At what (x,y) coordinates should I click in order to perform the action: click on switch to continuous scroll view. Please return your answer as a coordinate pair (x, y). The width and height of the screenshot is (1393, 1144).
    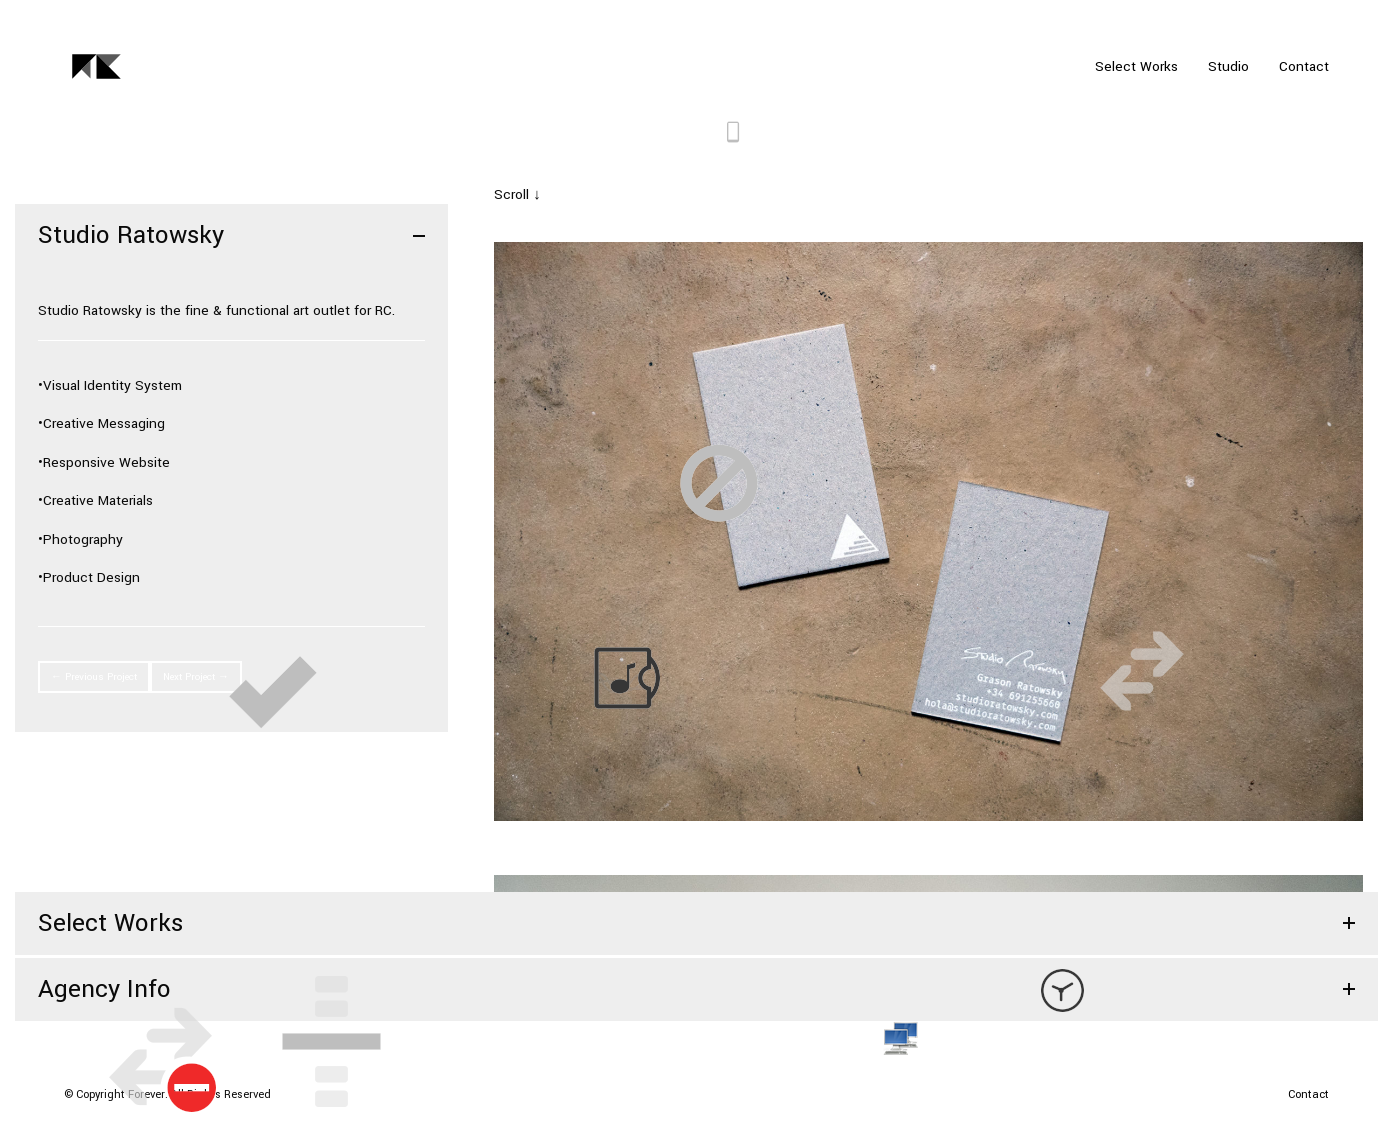
    Looking at the image, I should click on (331, 1041).